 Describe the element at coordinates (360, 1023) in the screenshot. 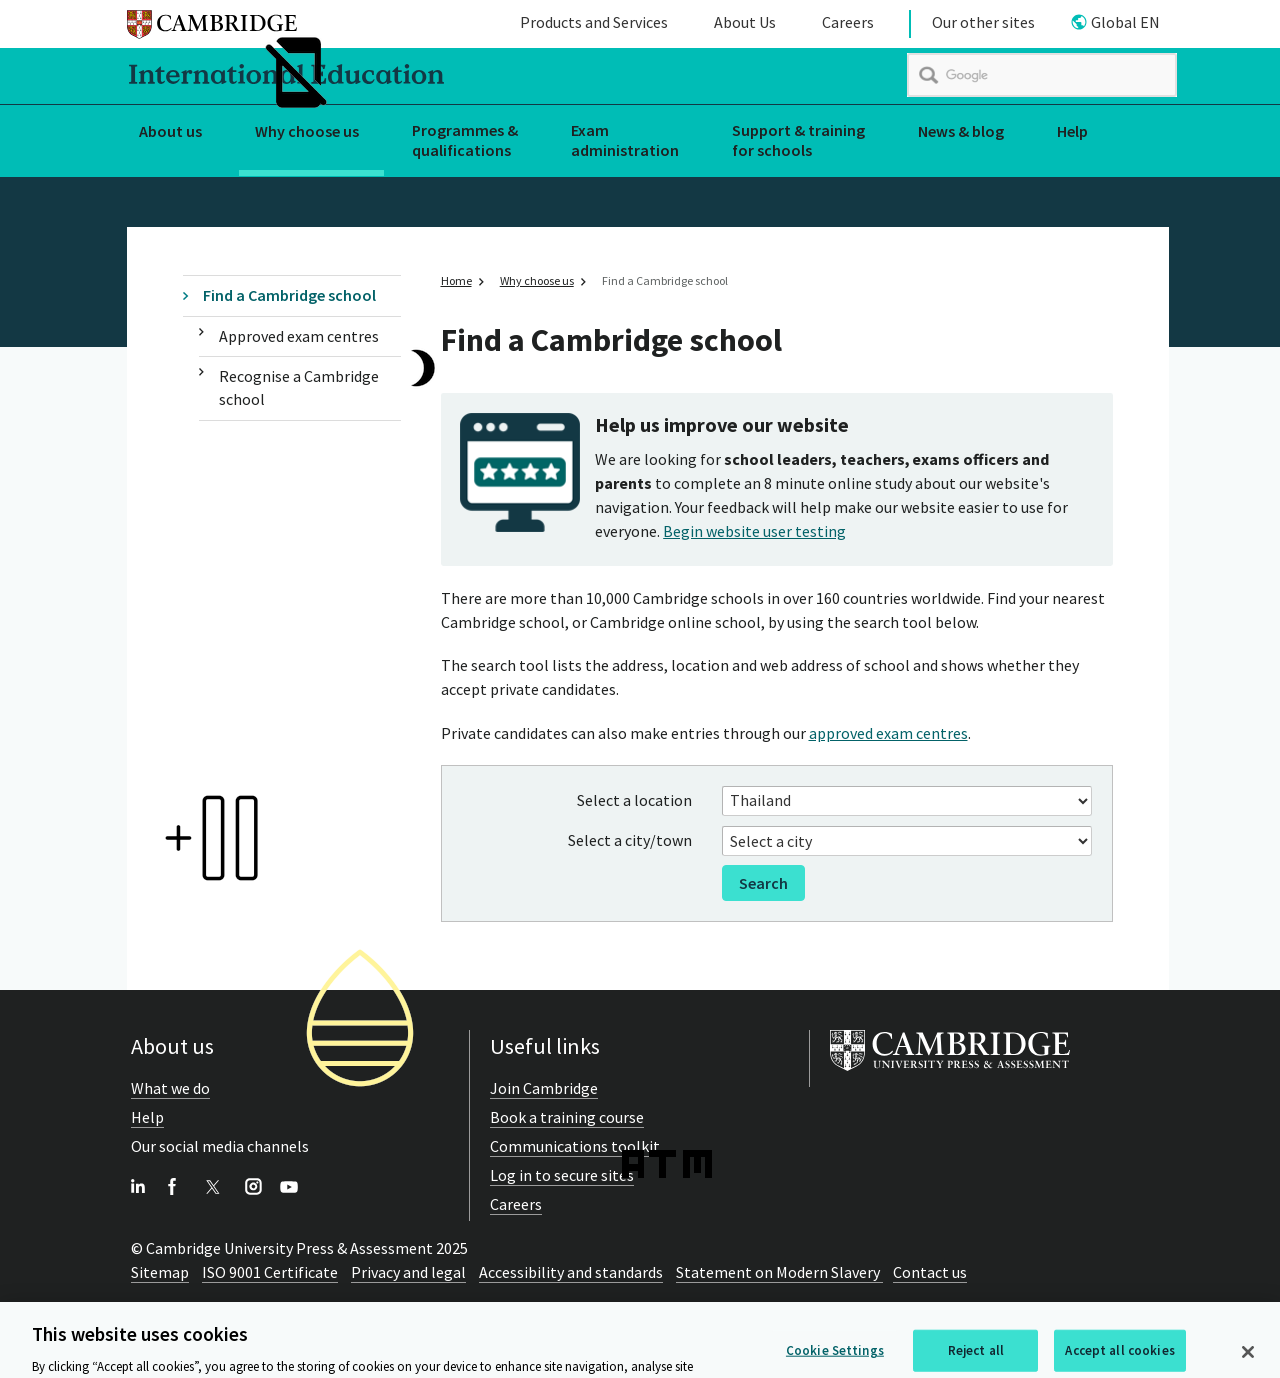

I see `indicates partial fill level or liquid amount` at that location.